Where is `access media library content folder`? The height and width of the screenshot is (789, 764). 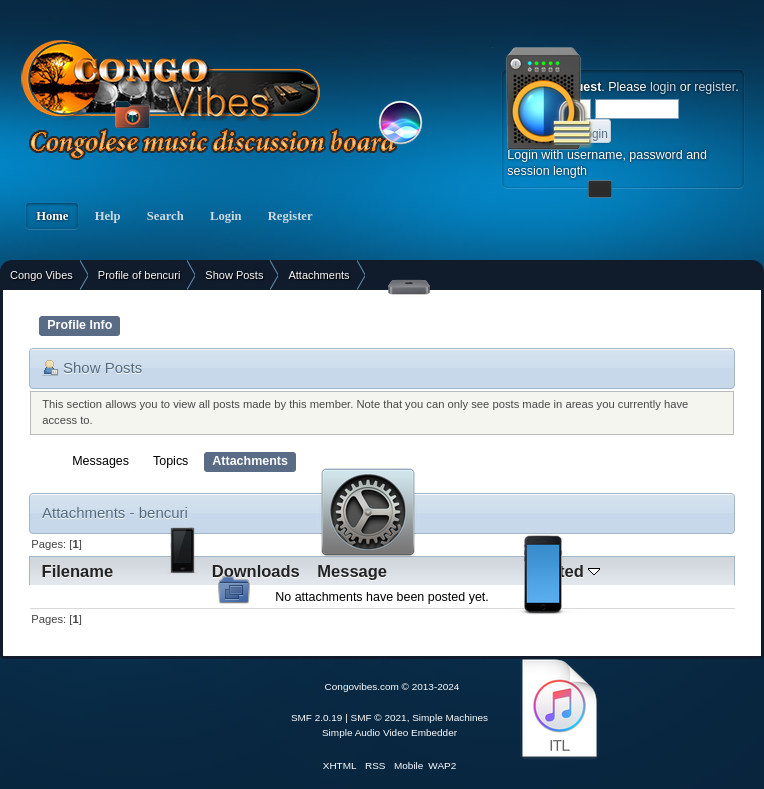
access media library content folder is located at coordinates (234, 590).